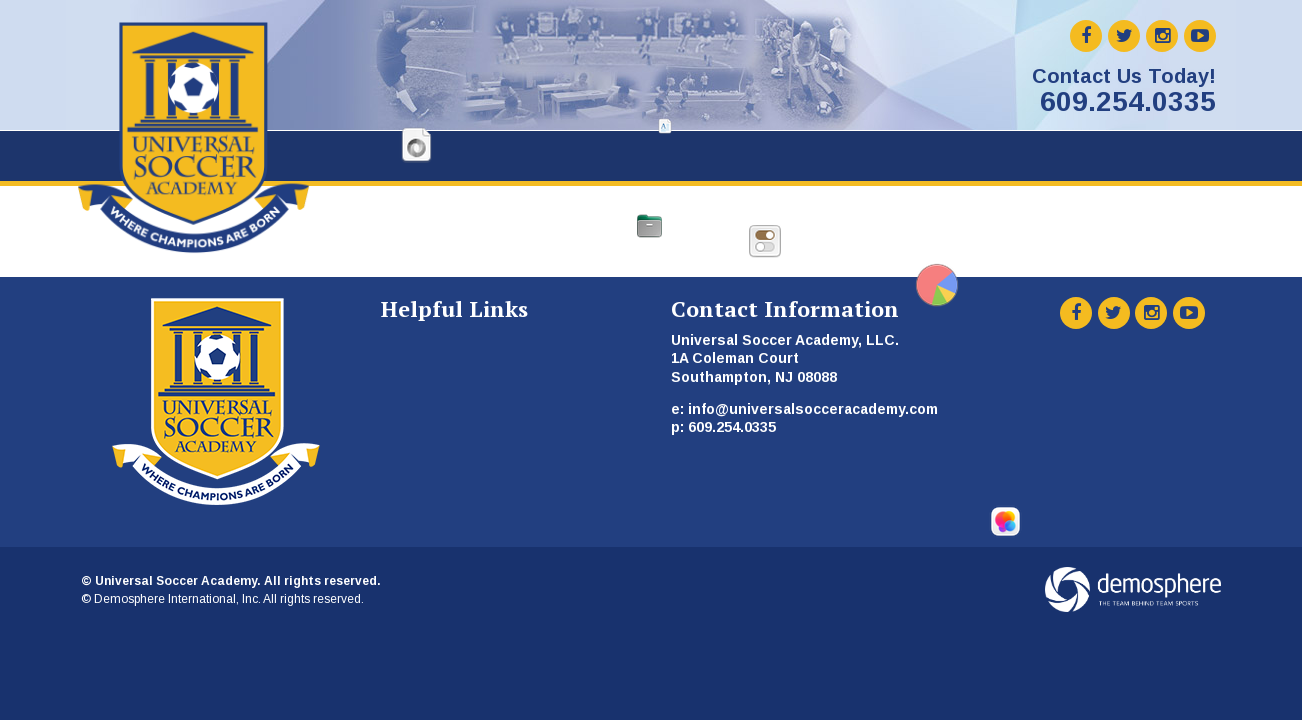 Image resolution: width=1302 pixels, height=720 pixels. I want to click on open the file manager application, so click(649, 225).